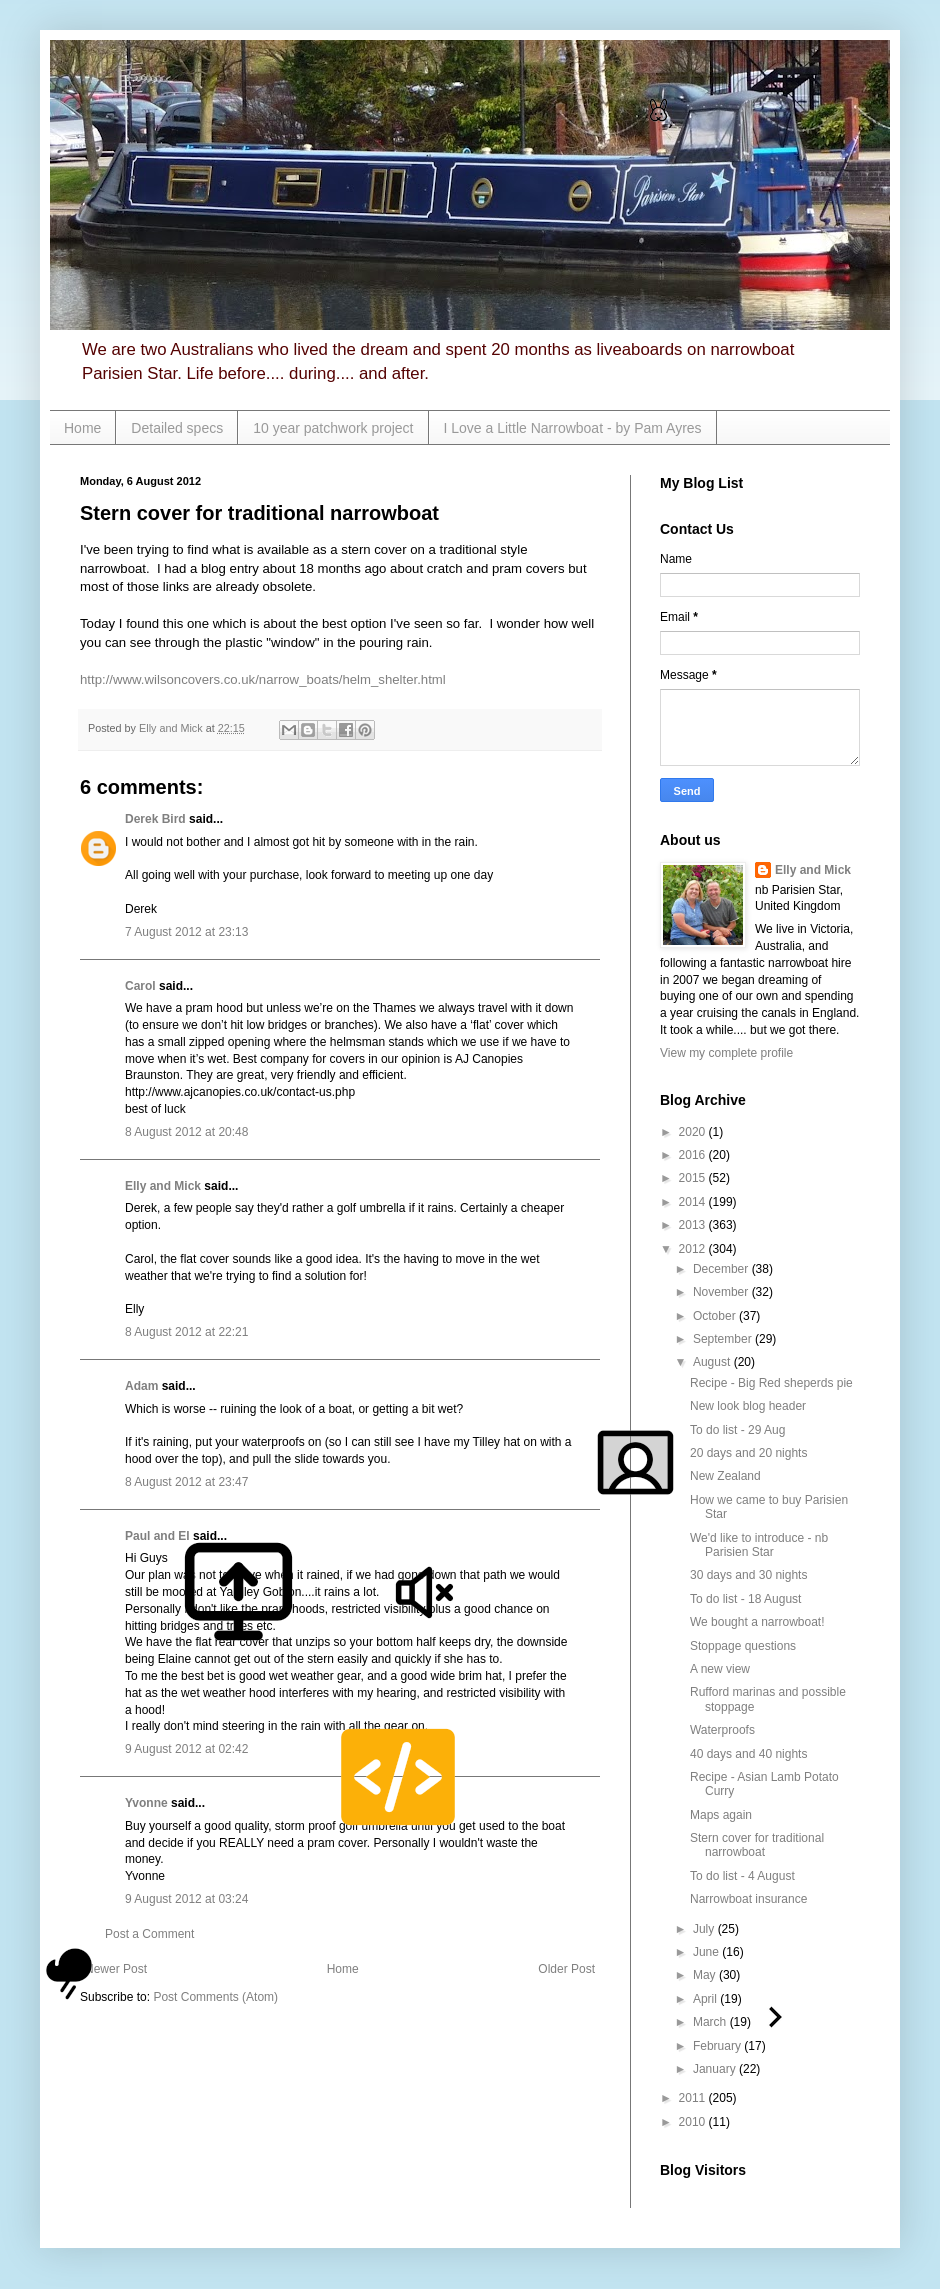  I want to click on view user profile card, so click(635, 1462).